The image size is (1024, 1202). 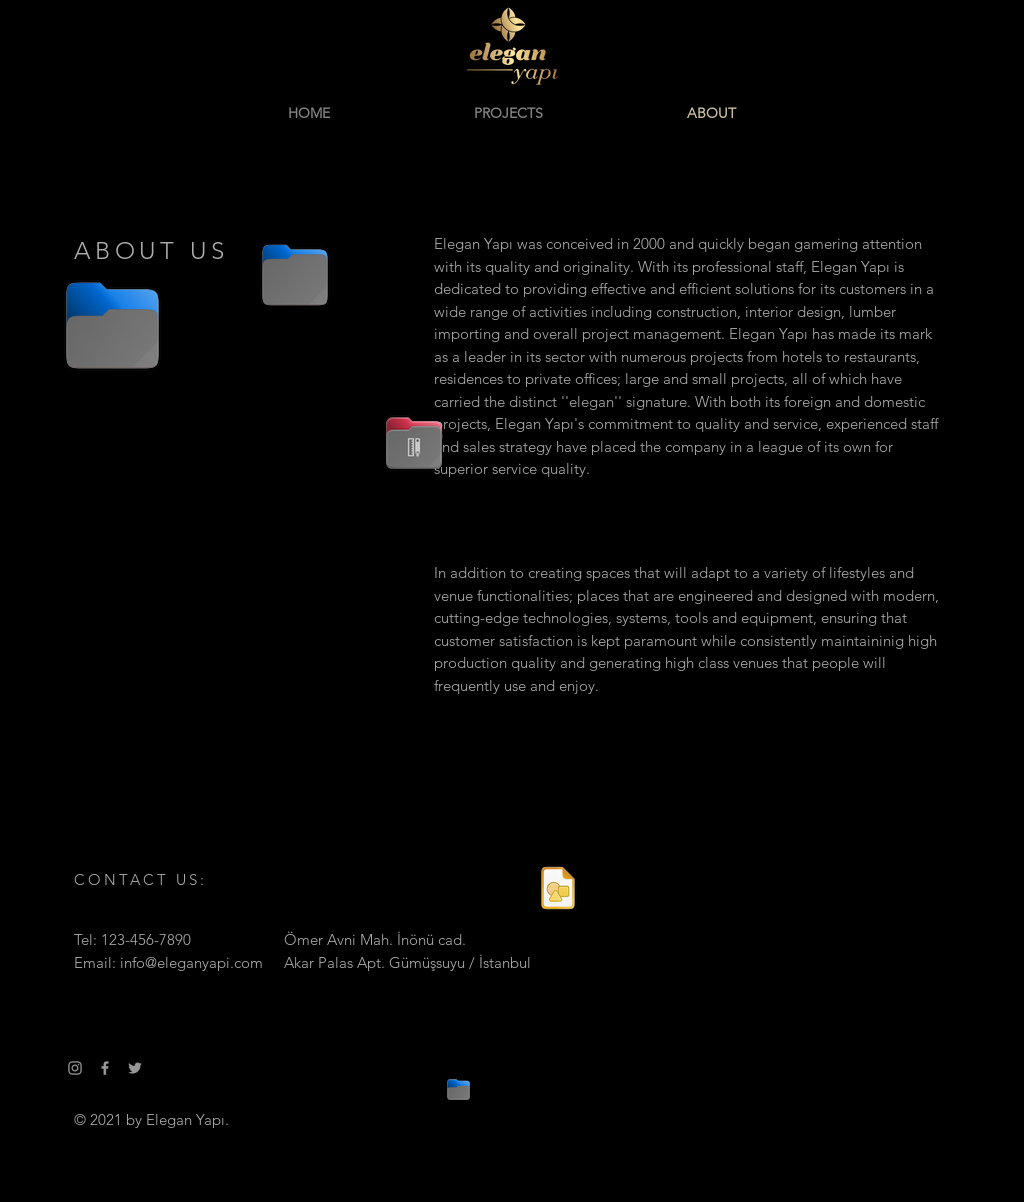 I want to click on indicates a folder is ready to accept a dragged item, so click(x=458, y=1089).